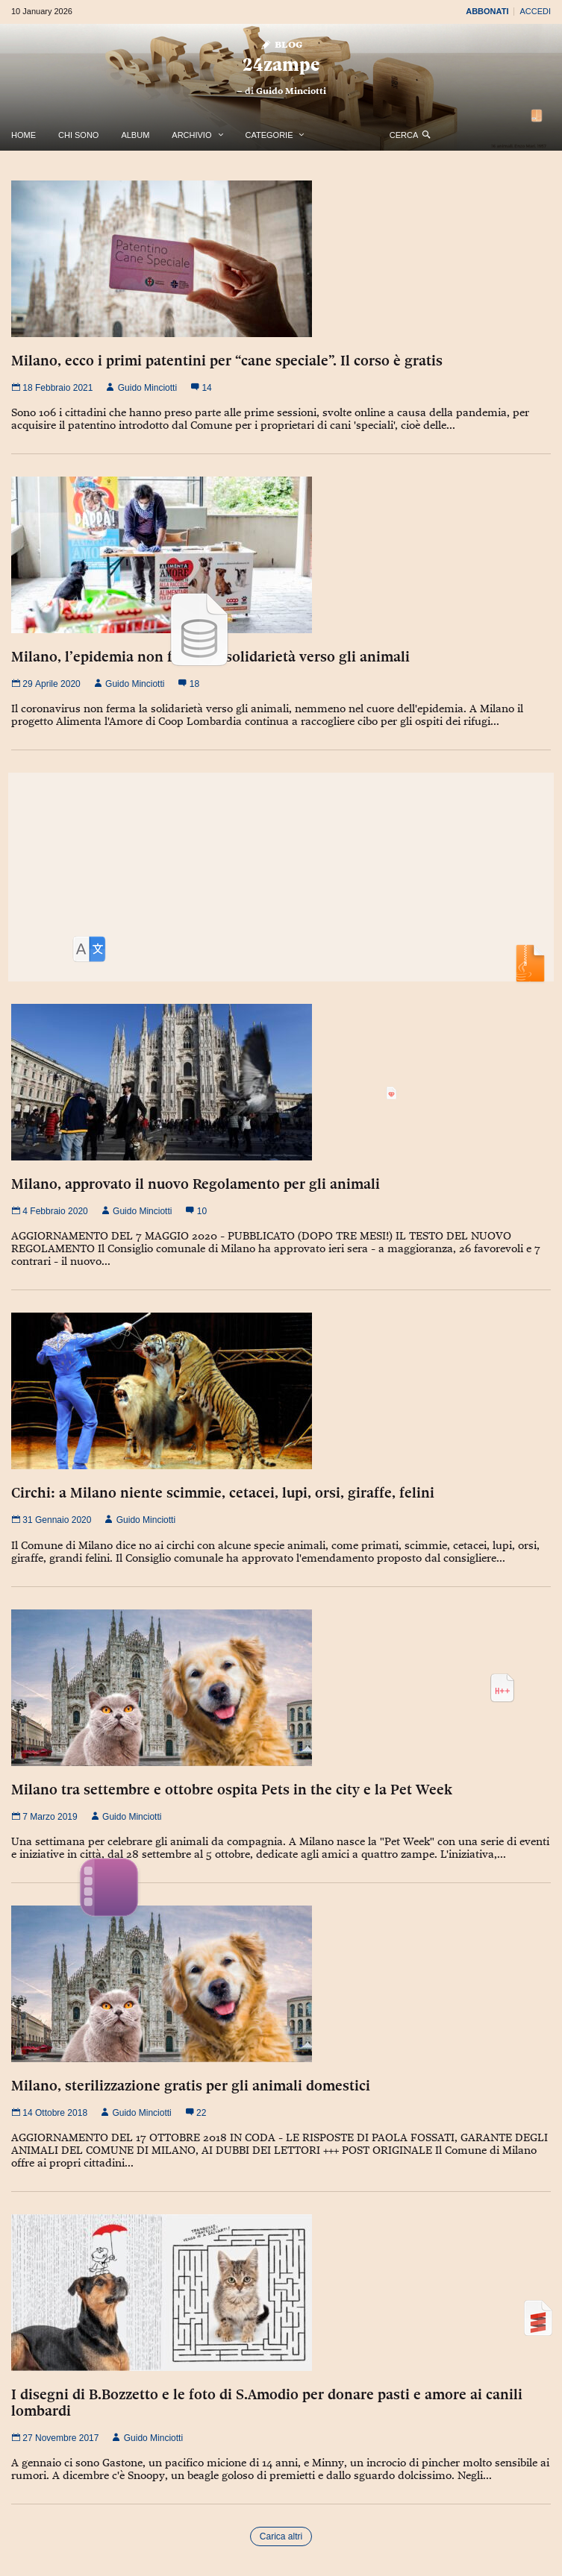  Describe the element at coordinates (109, 1888) in the screenshot. I see `access ubuntu panel preferences` at that location.